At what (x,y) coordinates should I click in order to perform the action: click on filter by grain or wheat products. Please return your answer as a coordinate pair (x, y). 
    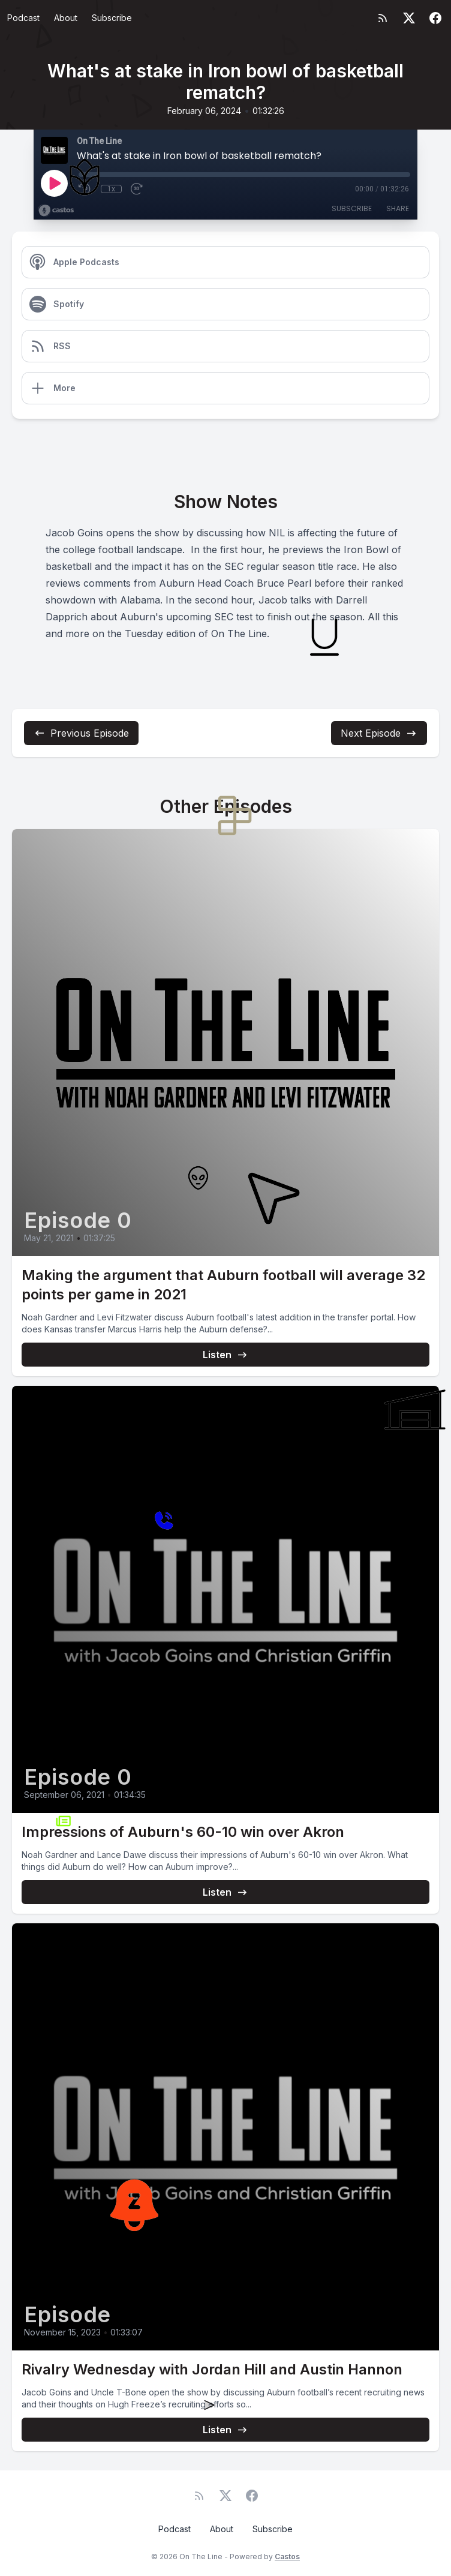
    Looking at the image, I should click on (85, 178).